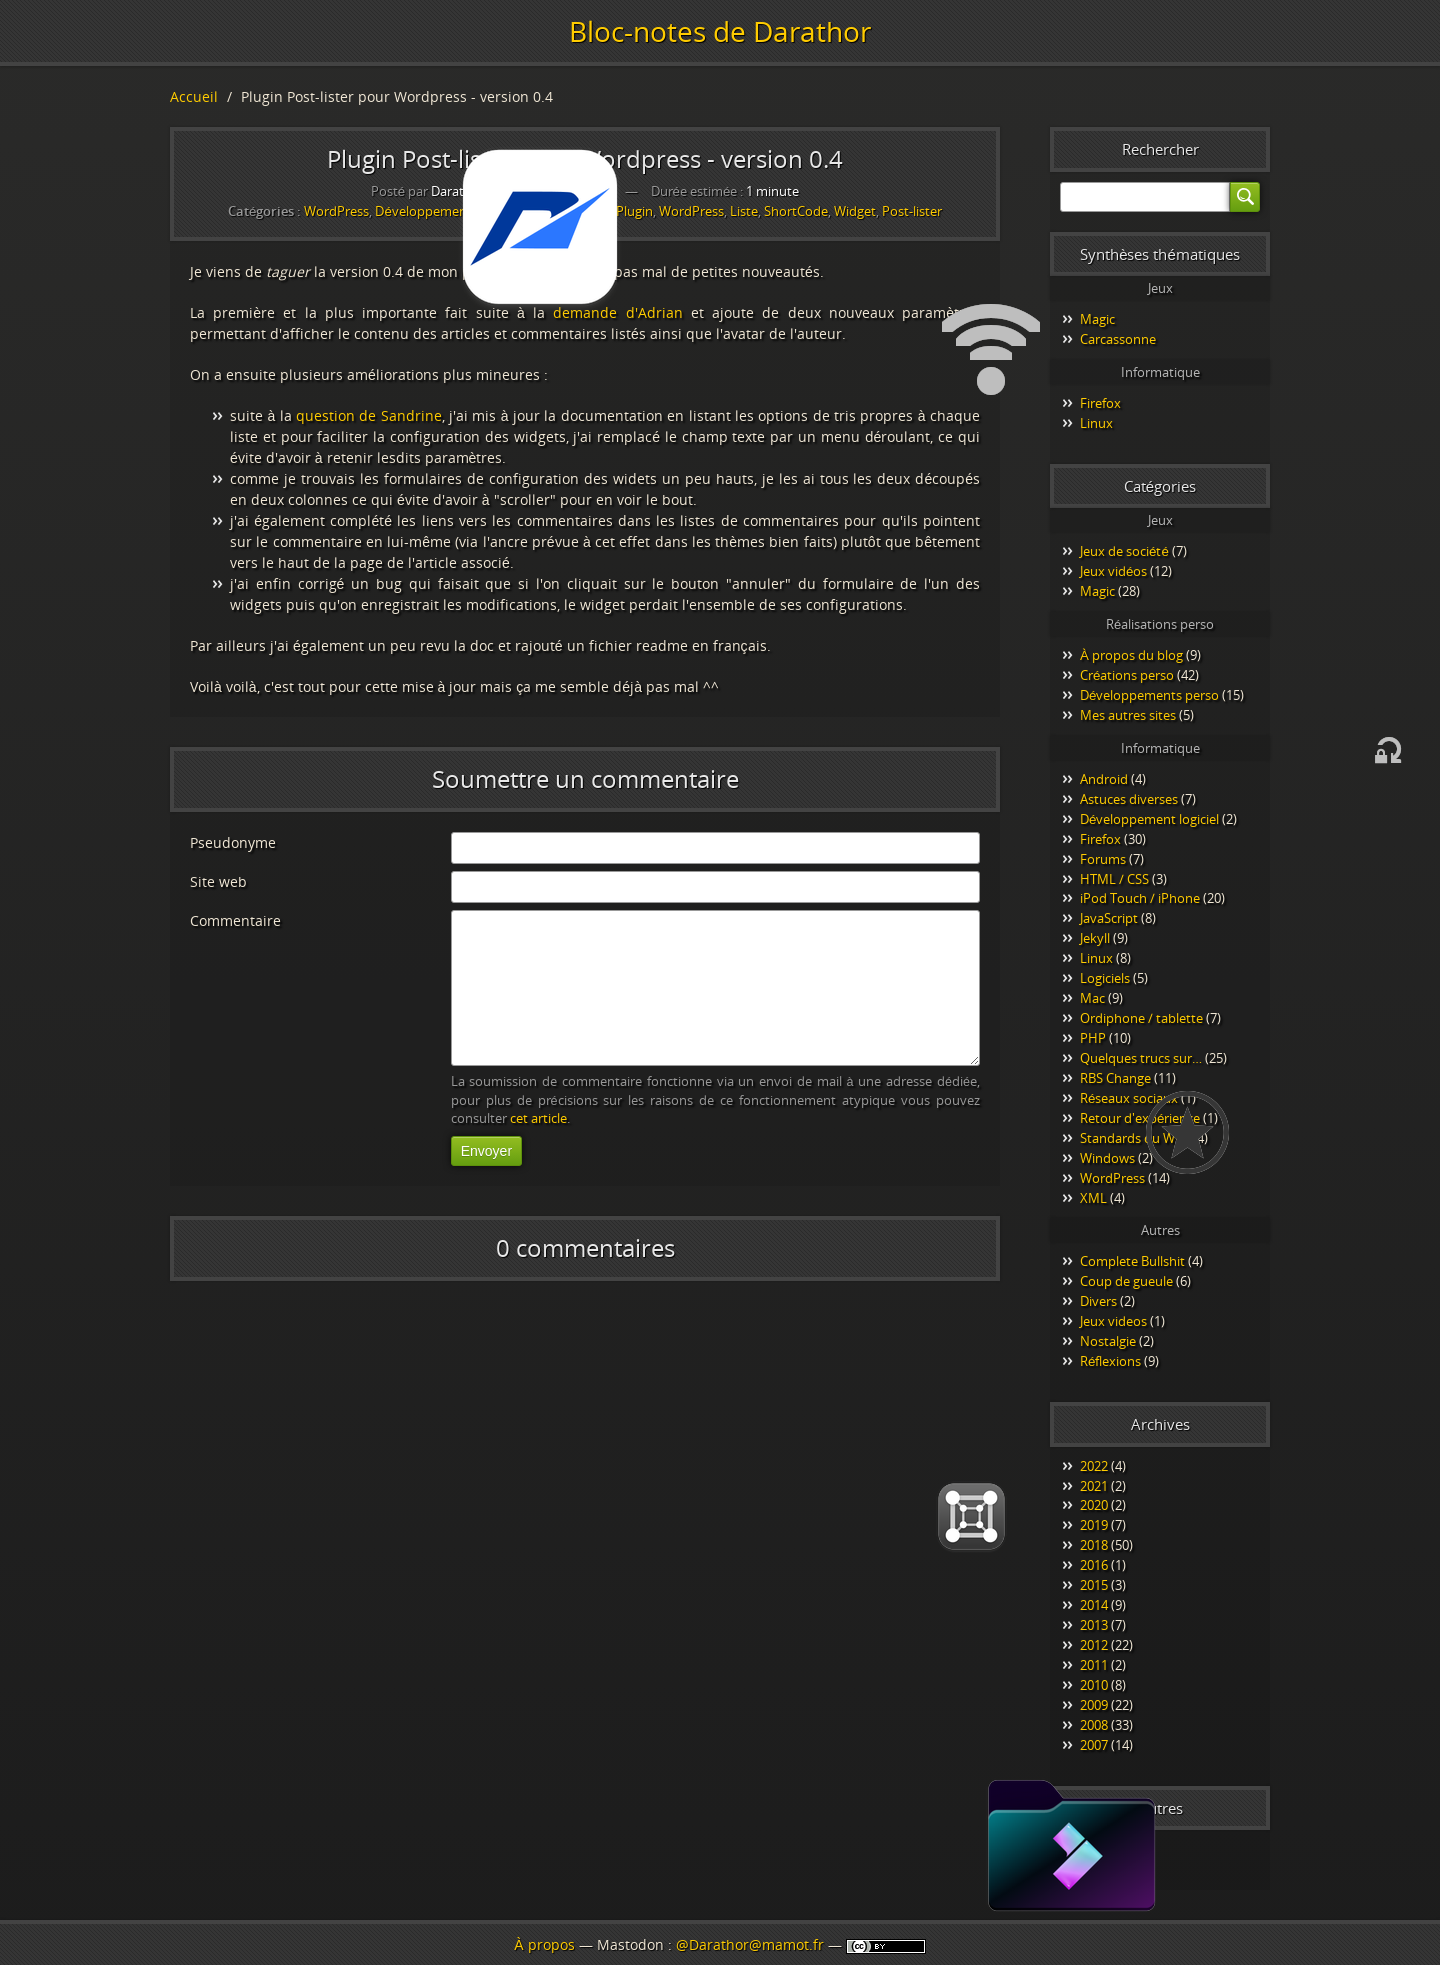 The height and width of the screenshot is (1965, 1440). Describe the element at coordinates (1389, 751) in the screenshot. I see `screen rotation is locked` at that location.